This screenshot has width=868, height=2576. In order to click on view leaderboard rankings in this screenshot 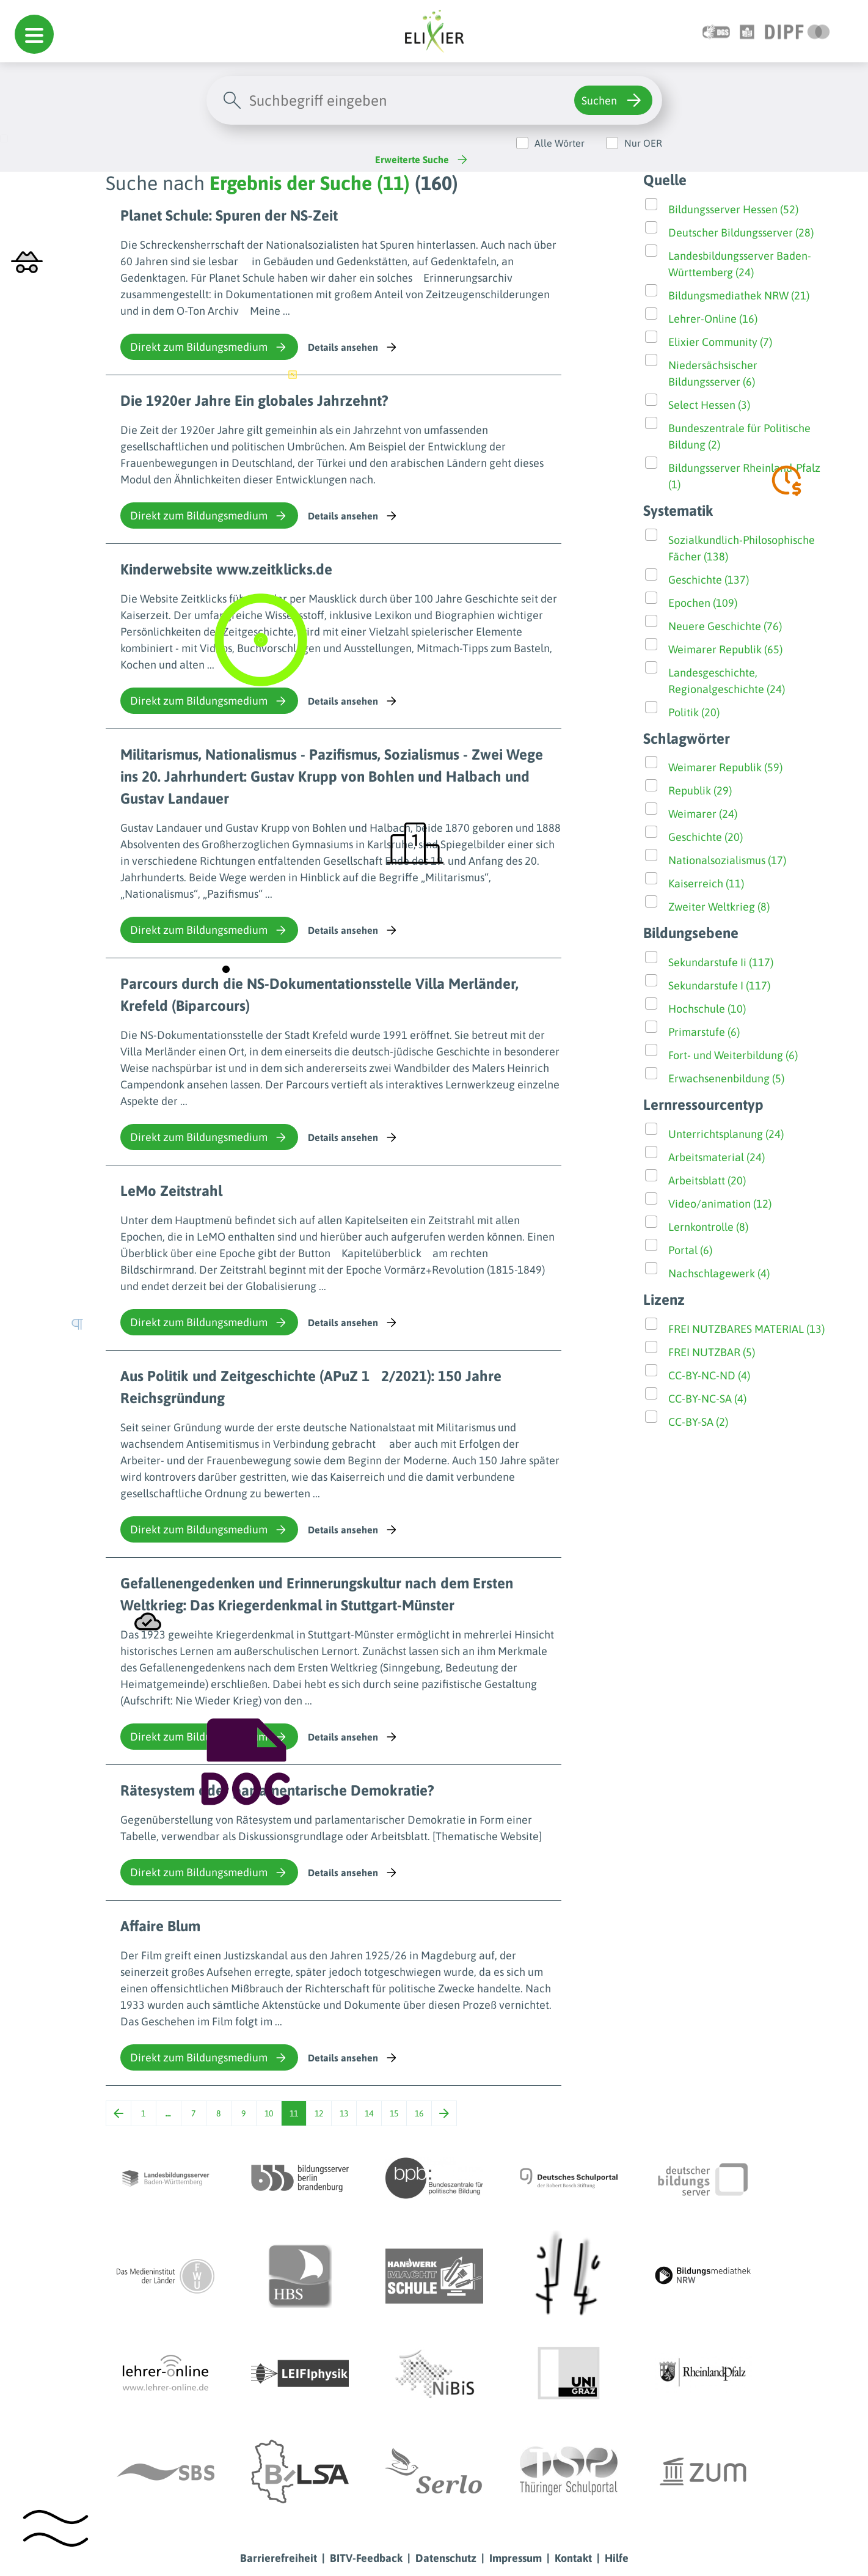, I will do `click(415, 843)`.